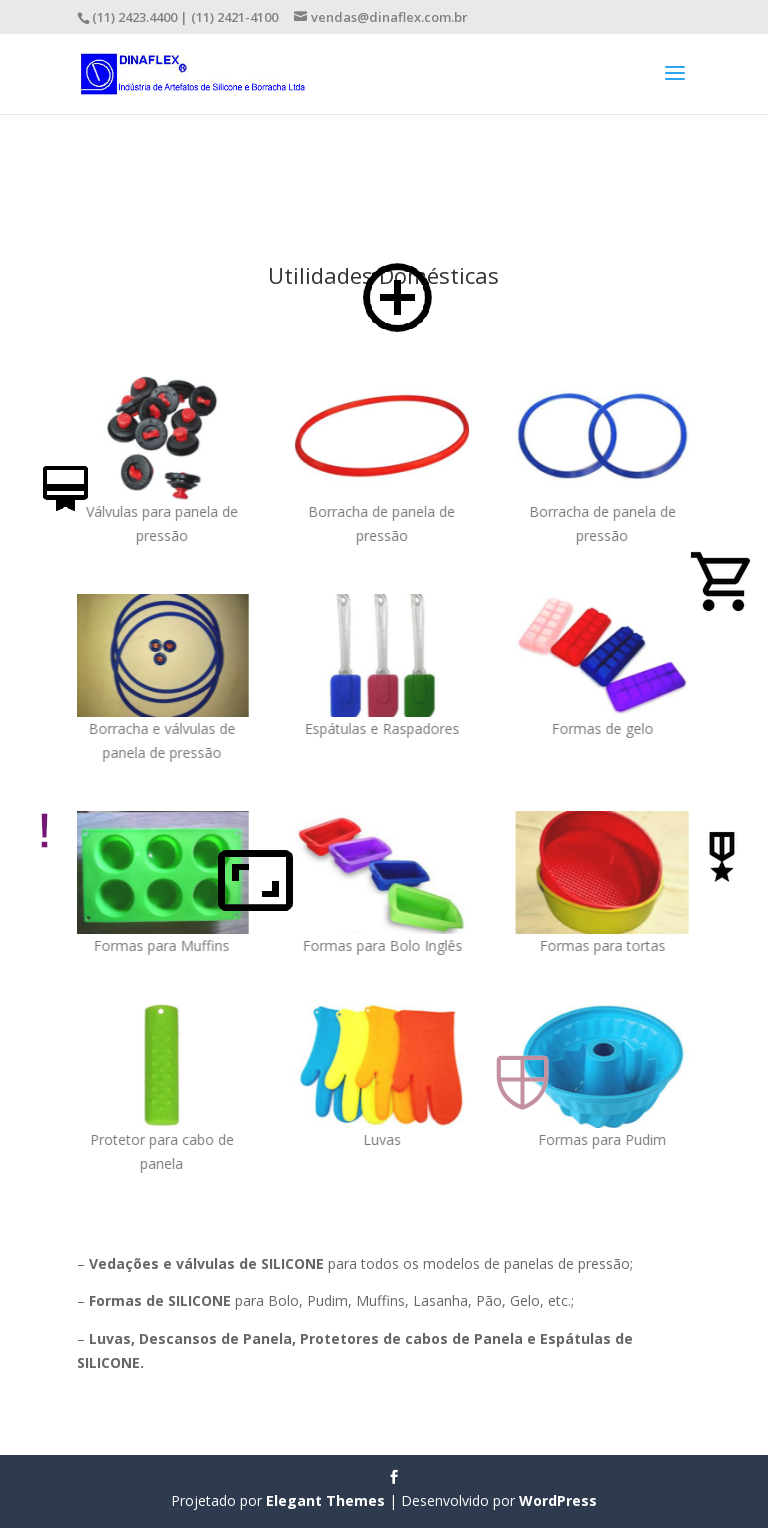 Image resolution: width=768 pixels, height=1528 pixels. What do you see at coordinates (44, 830) in the screenshot?
I see `indicates a warning or important notice` at bounding box center [44, 830].